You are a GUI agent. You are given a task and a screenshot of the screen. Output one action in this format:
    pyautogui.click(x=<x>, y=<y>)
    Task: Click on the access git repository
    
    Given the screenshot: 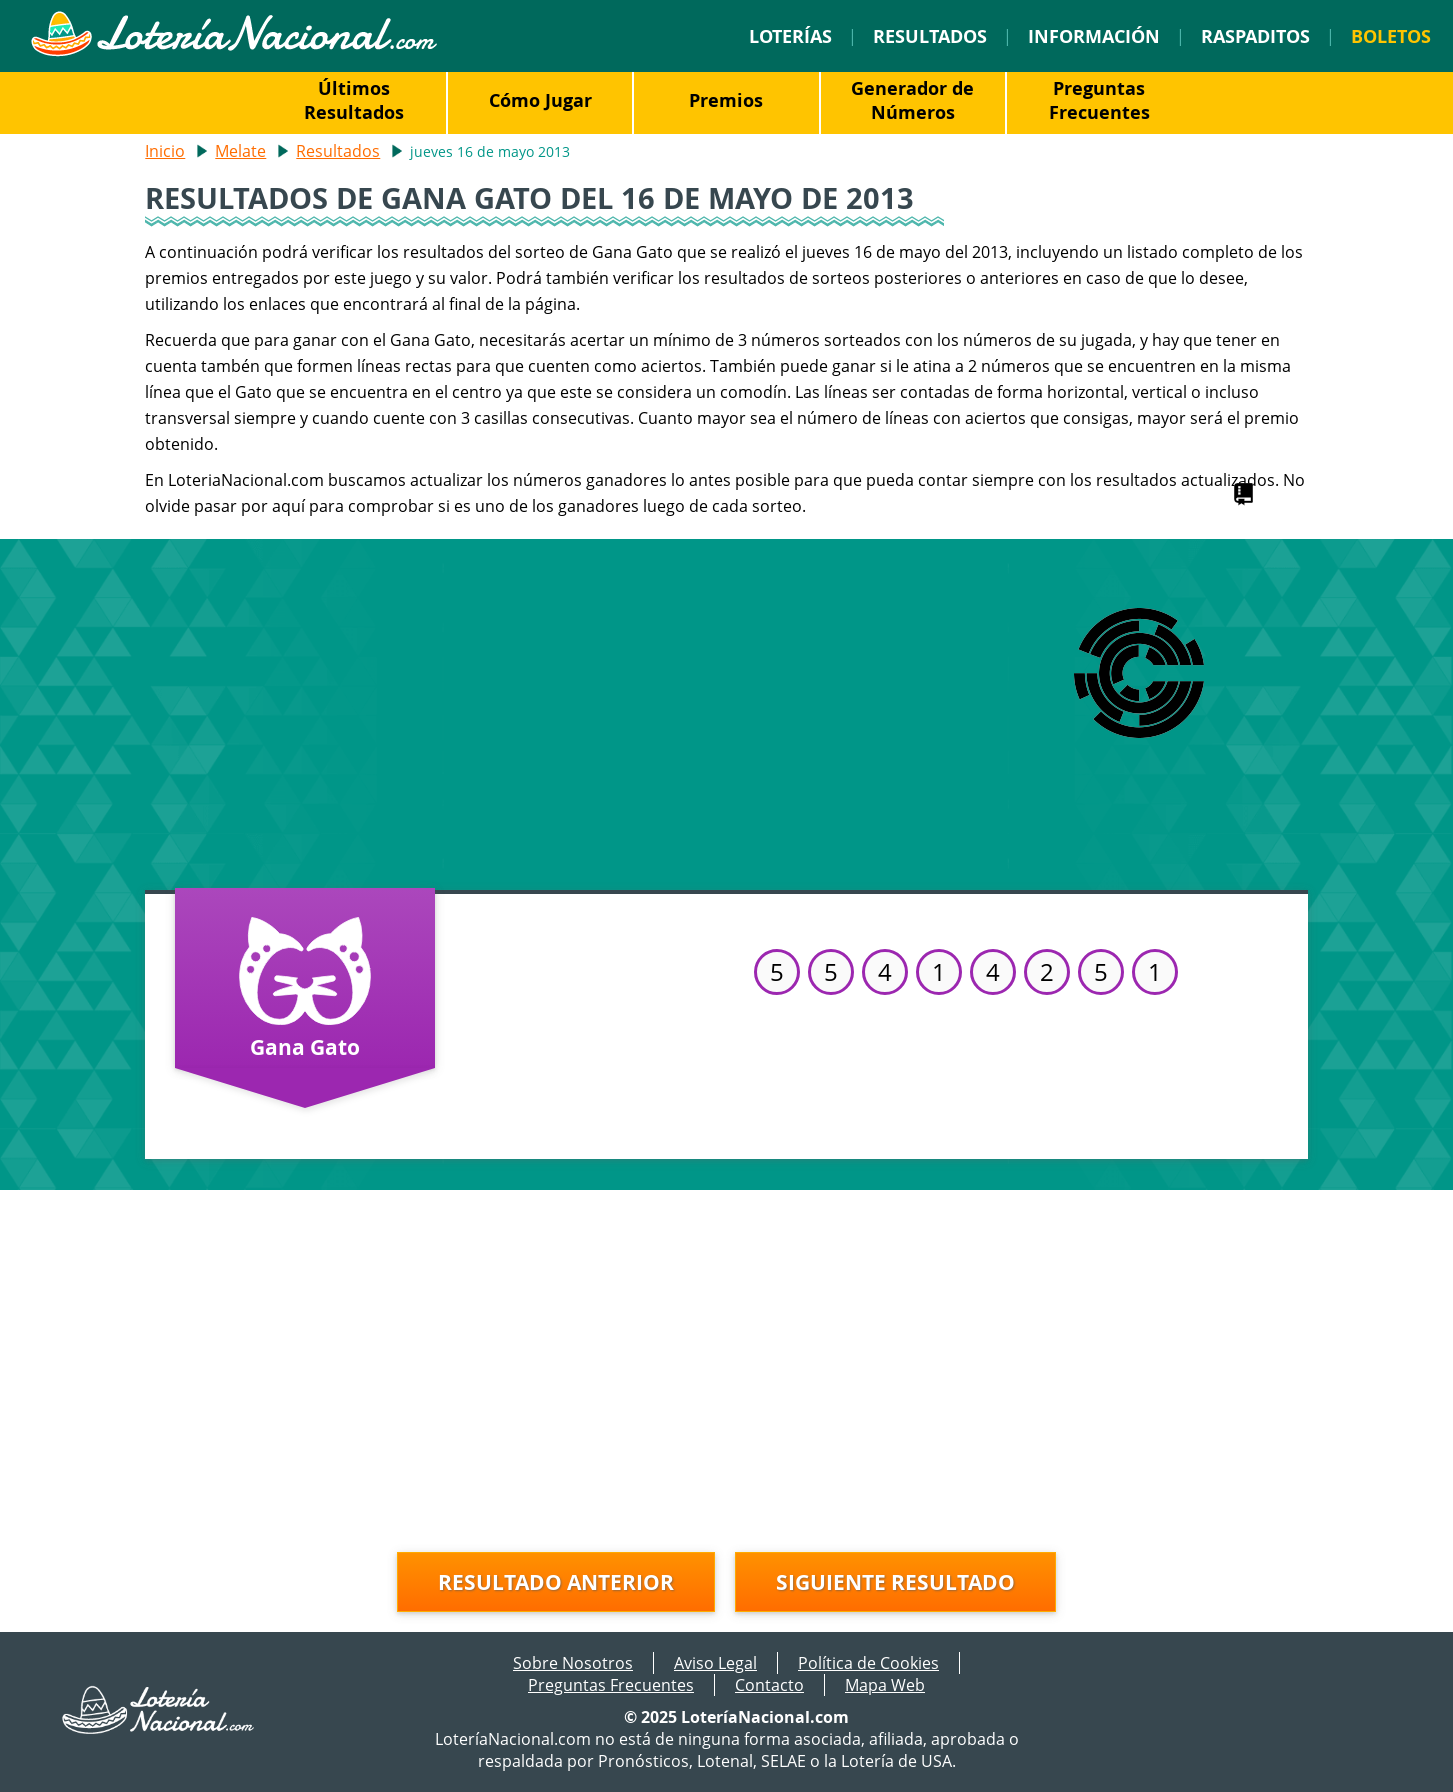 What is the action you would take?
    pyautogui.click(x=1243, y=493)
    